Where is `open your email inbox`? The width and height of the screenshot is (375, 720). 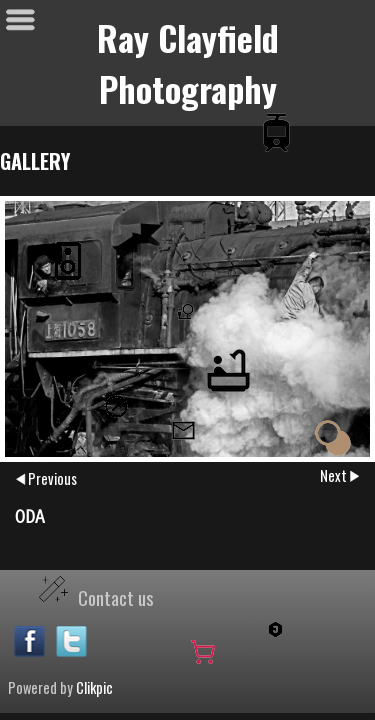
open your email inbox is located at coordinates (183, 430).